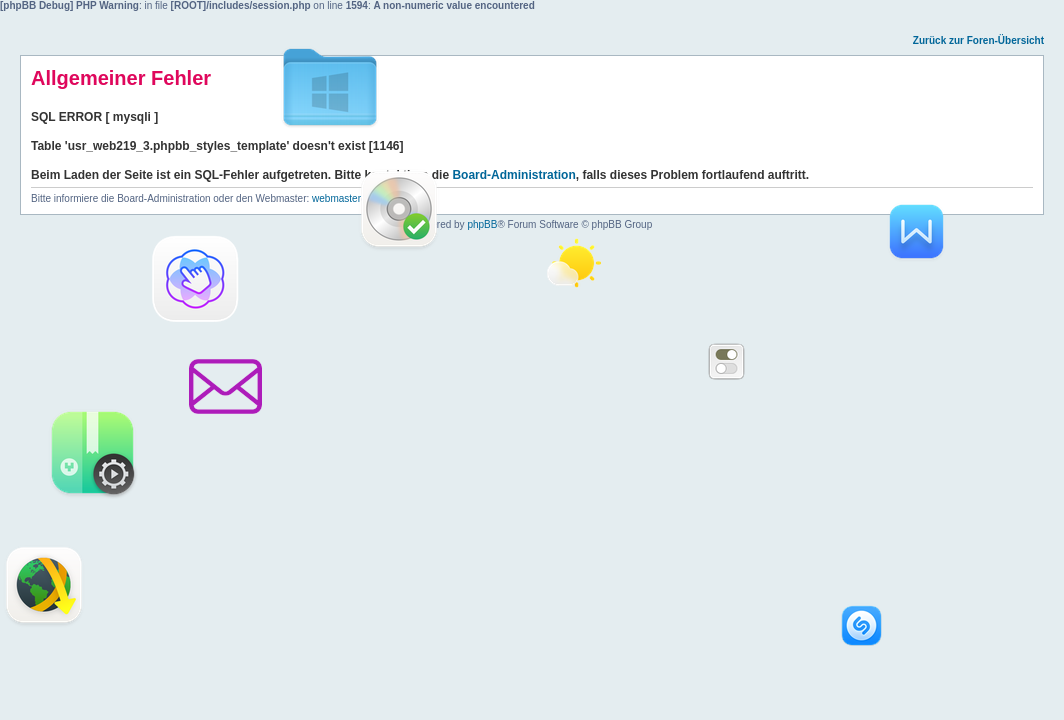 This screenshot has height=720, width=1064. Describe the element at coordinates (330, 87) in the screenshot. I see `open wine file manager for windows applications` at that location.